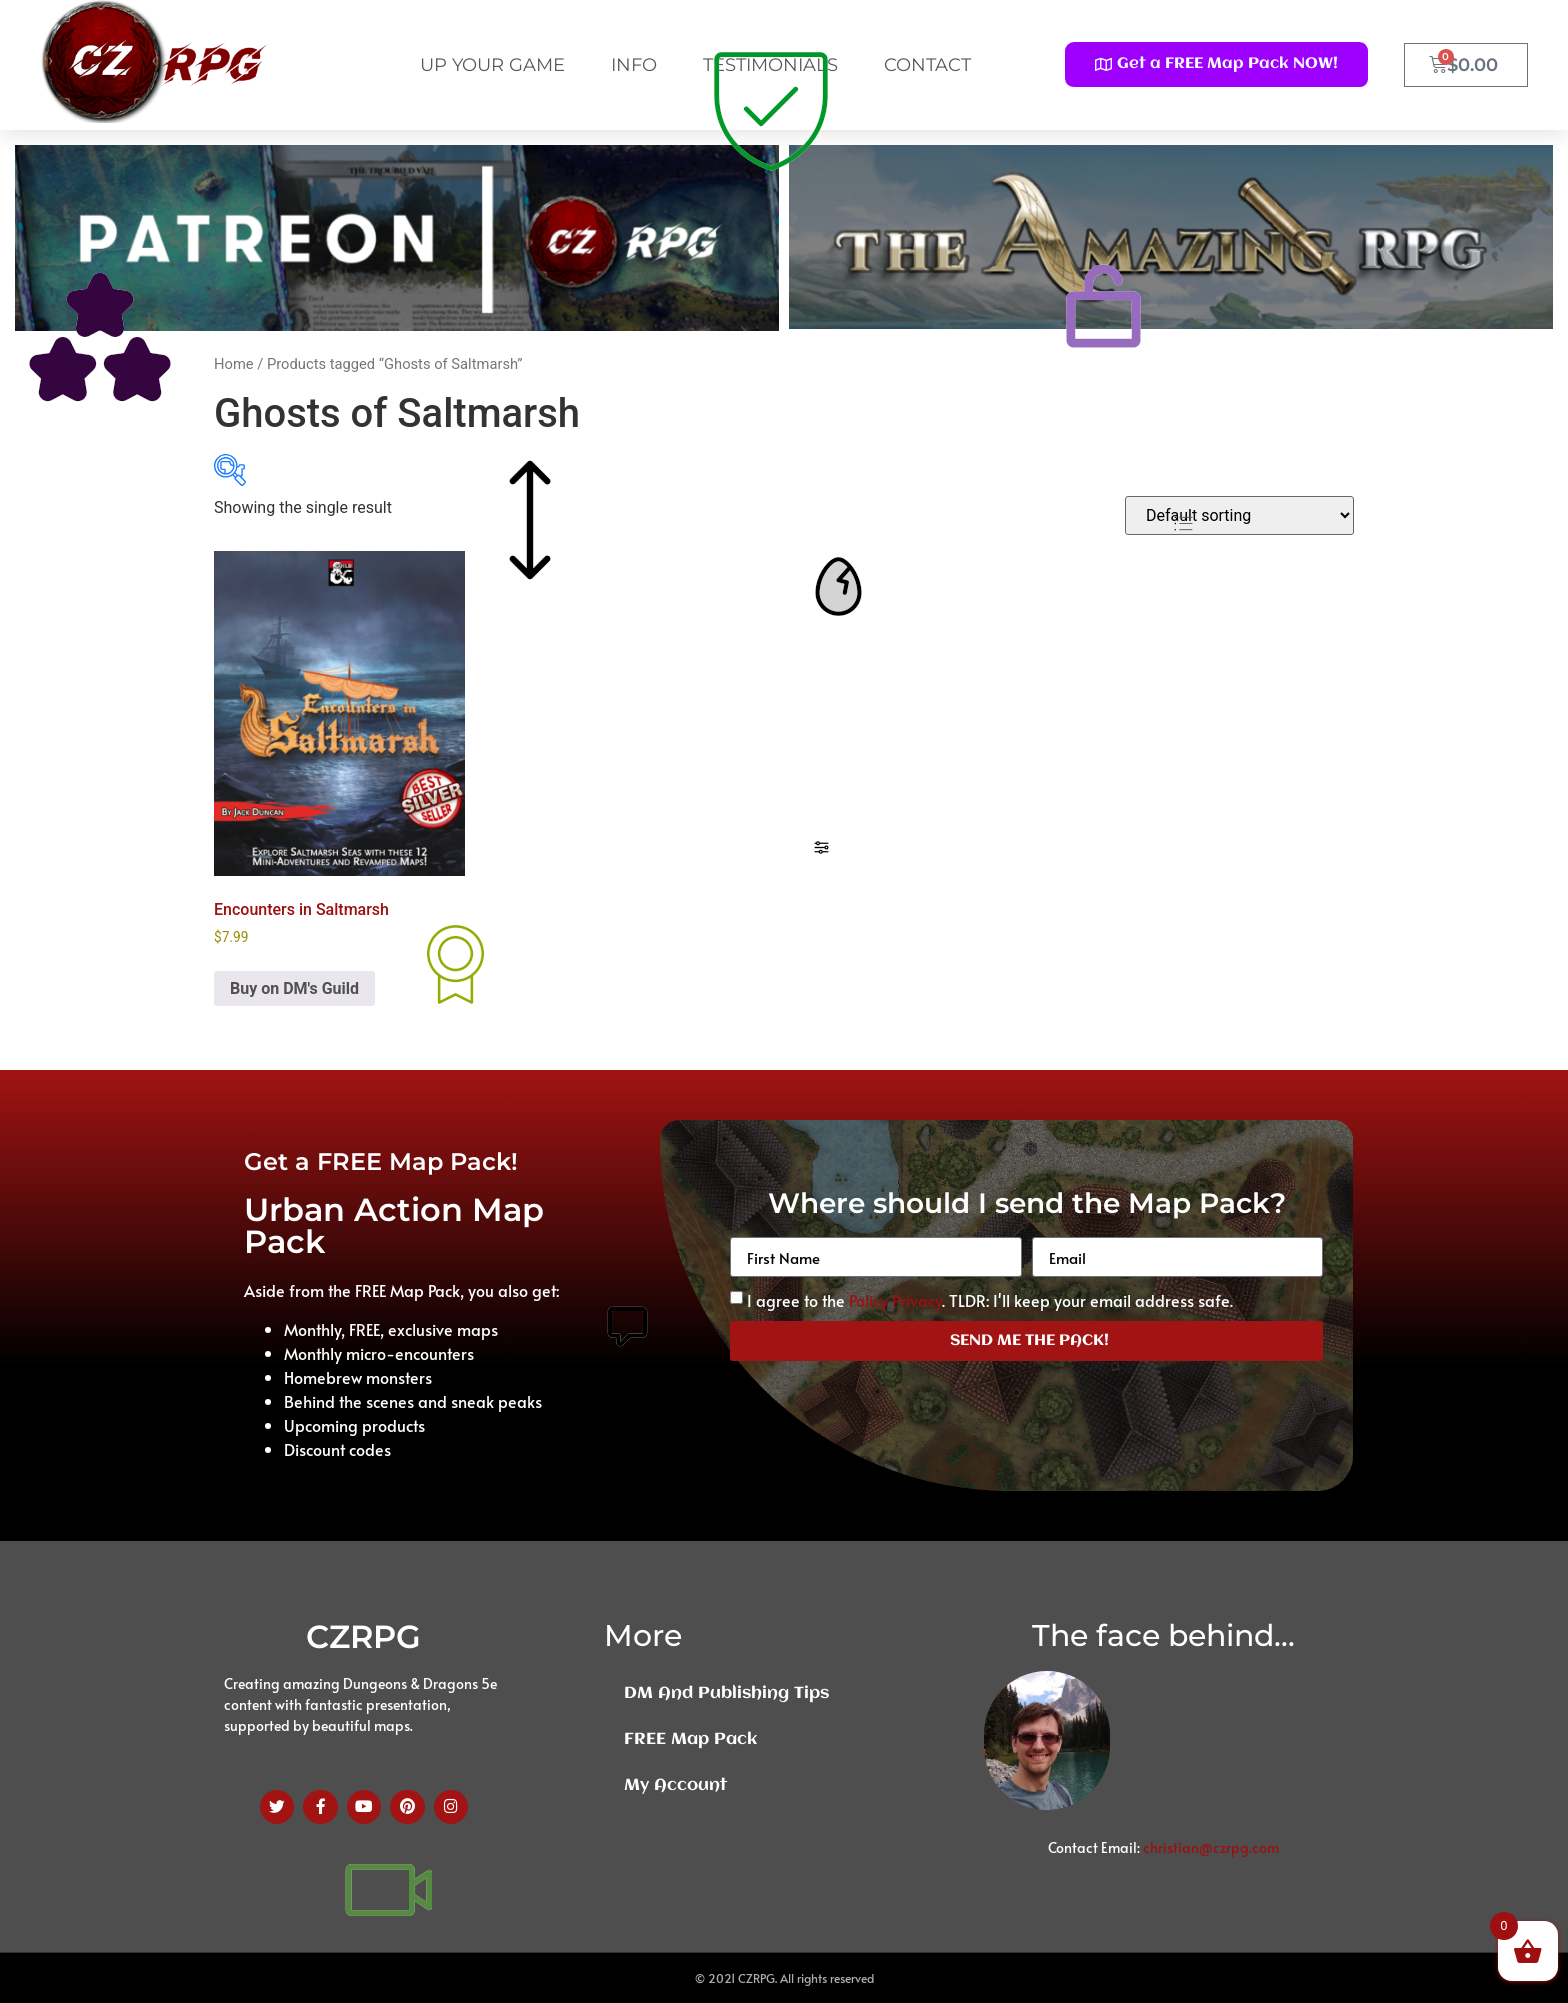 The height and width of the screenshot is (2003, 1568). I want to click on open comments section, so click(627, 1326).